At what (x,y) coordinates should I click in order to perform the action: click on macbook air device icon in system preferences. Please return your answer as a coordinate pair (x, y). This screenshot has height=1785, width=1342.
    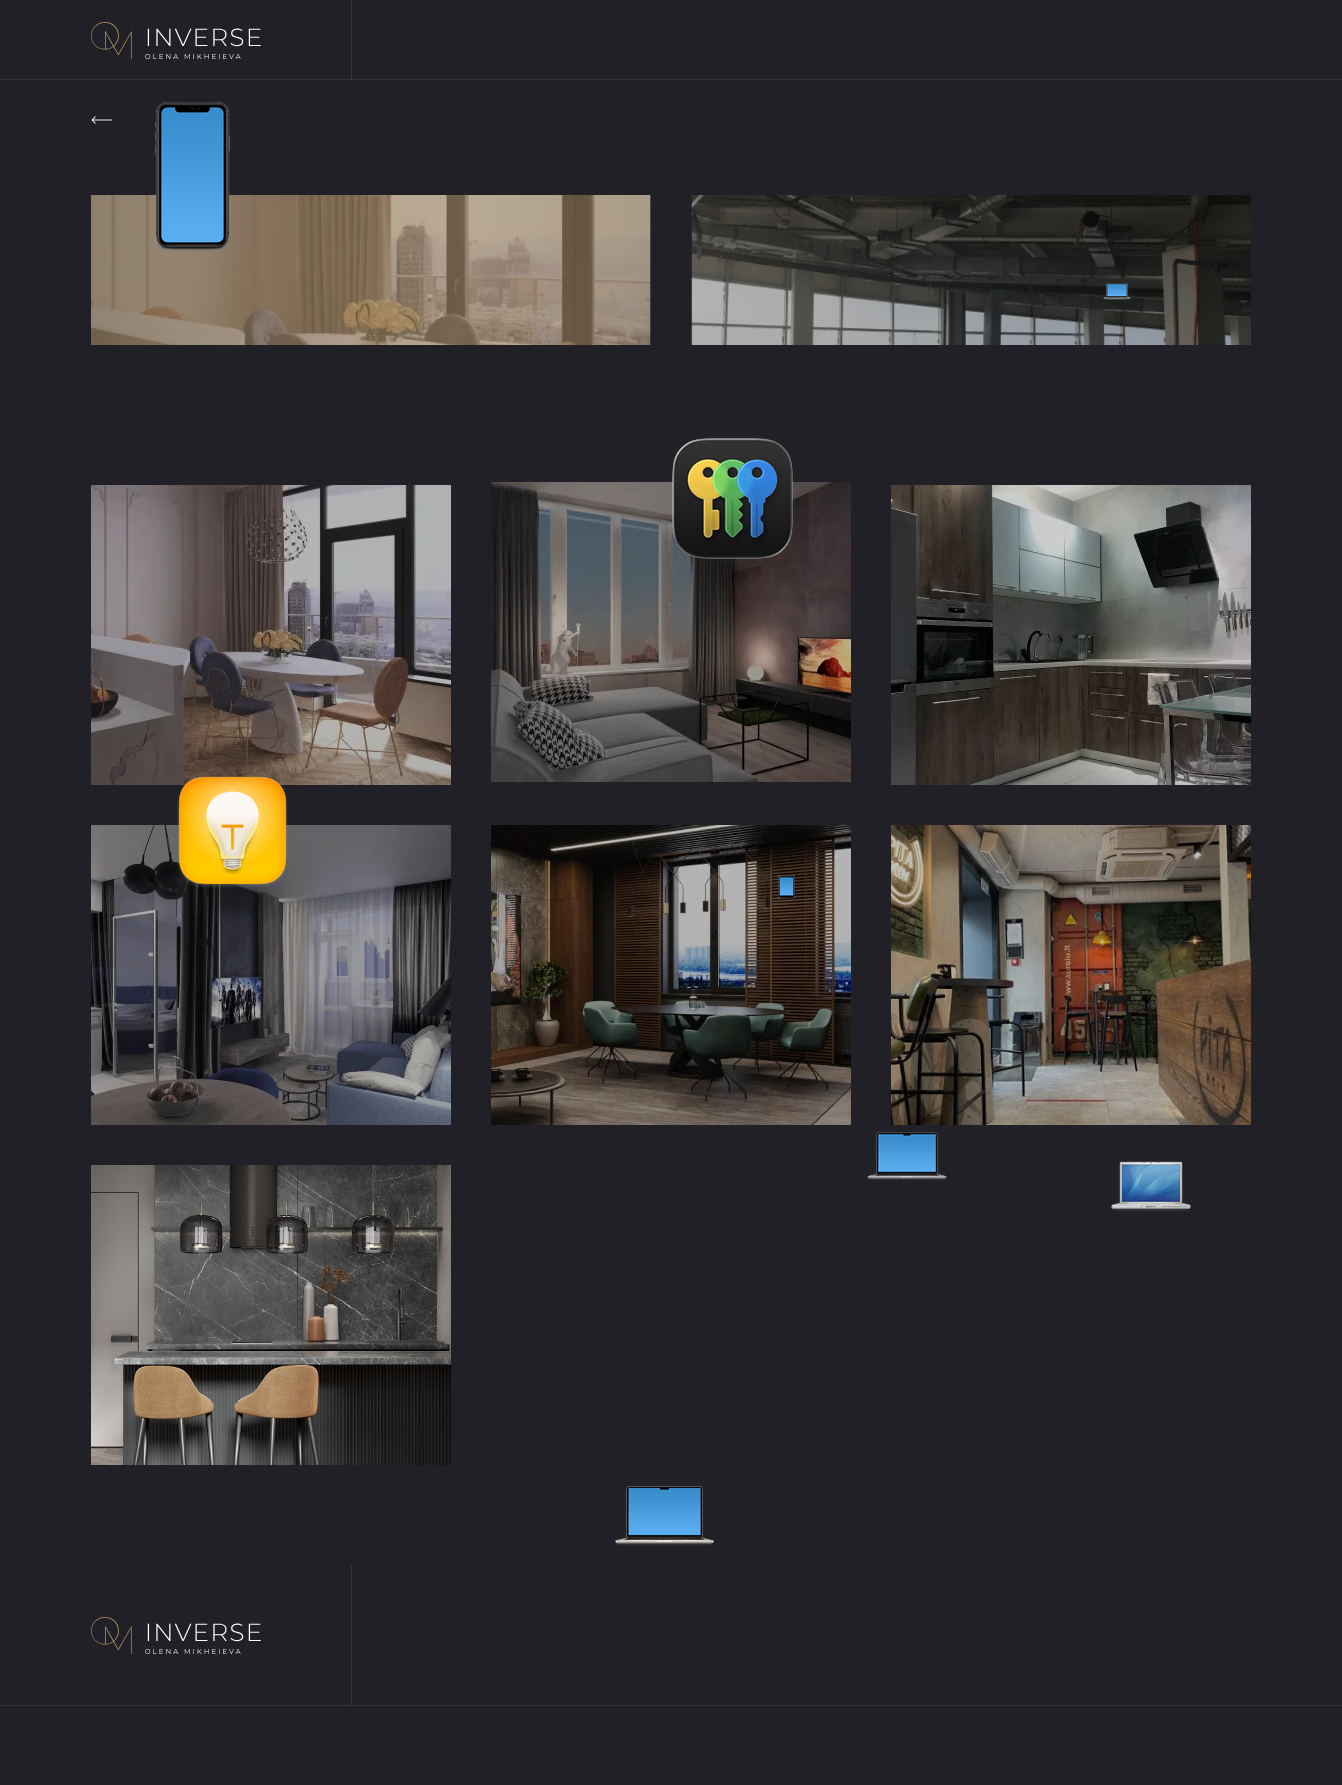
    Looking at the image, I should click on (1117, 289).